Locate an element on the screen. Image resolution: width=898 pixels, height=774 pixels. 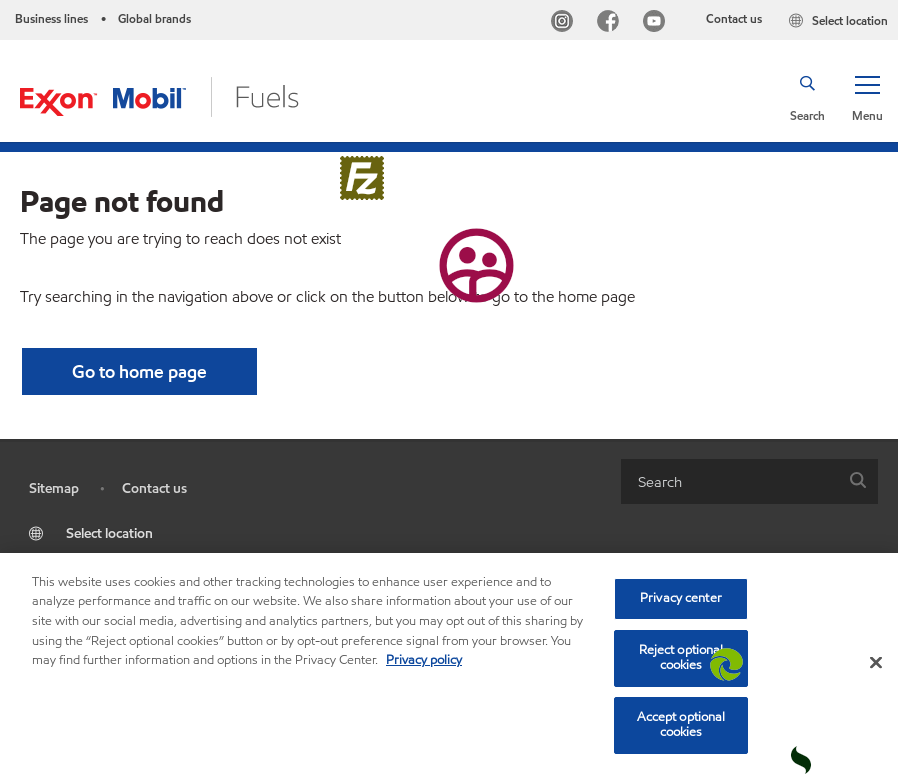
open microsoft edge browser is located at coordinates (726, 664).